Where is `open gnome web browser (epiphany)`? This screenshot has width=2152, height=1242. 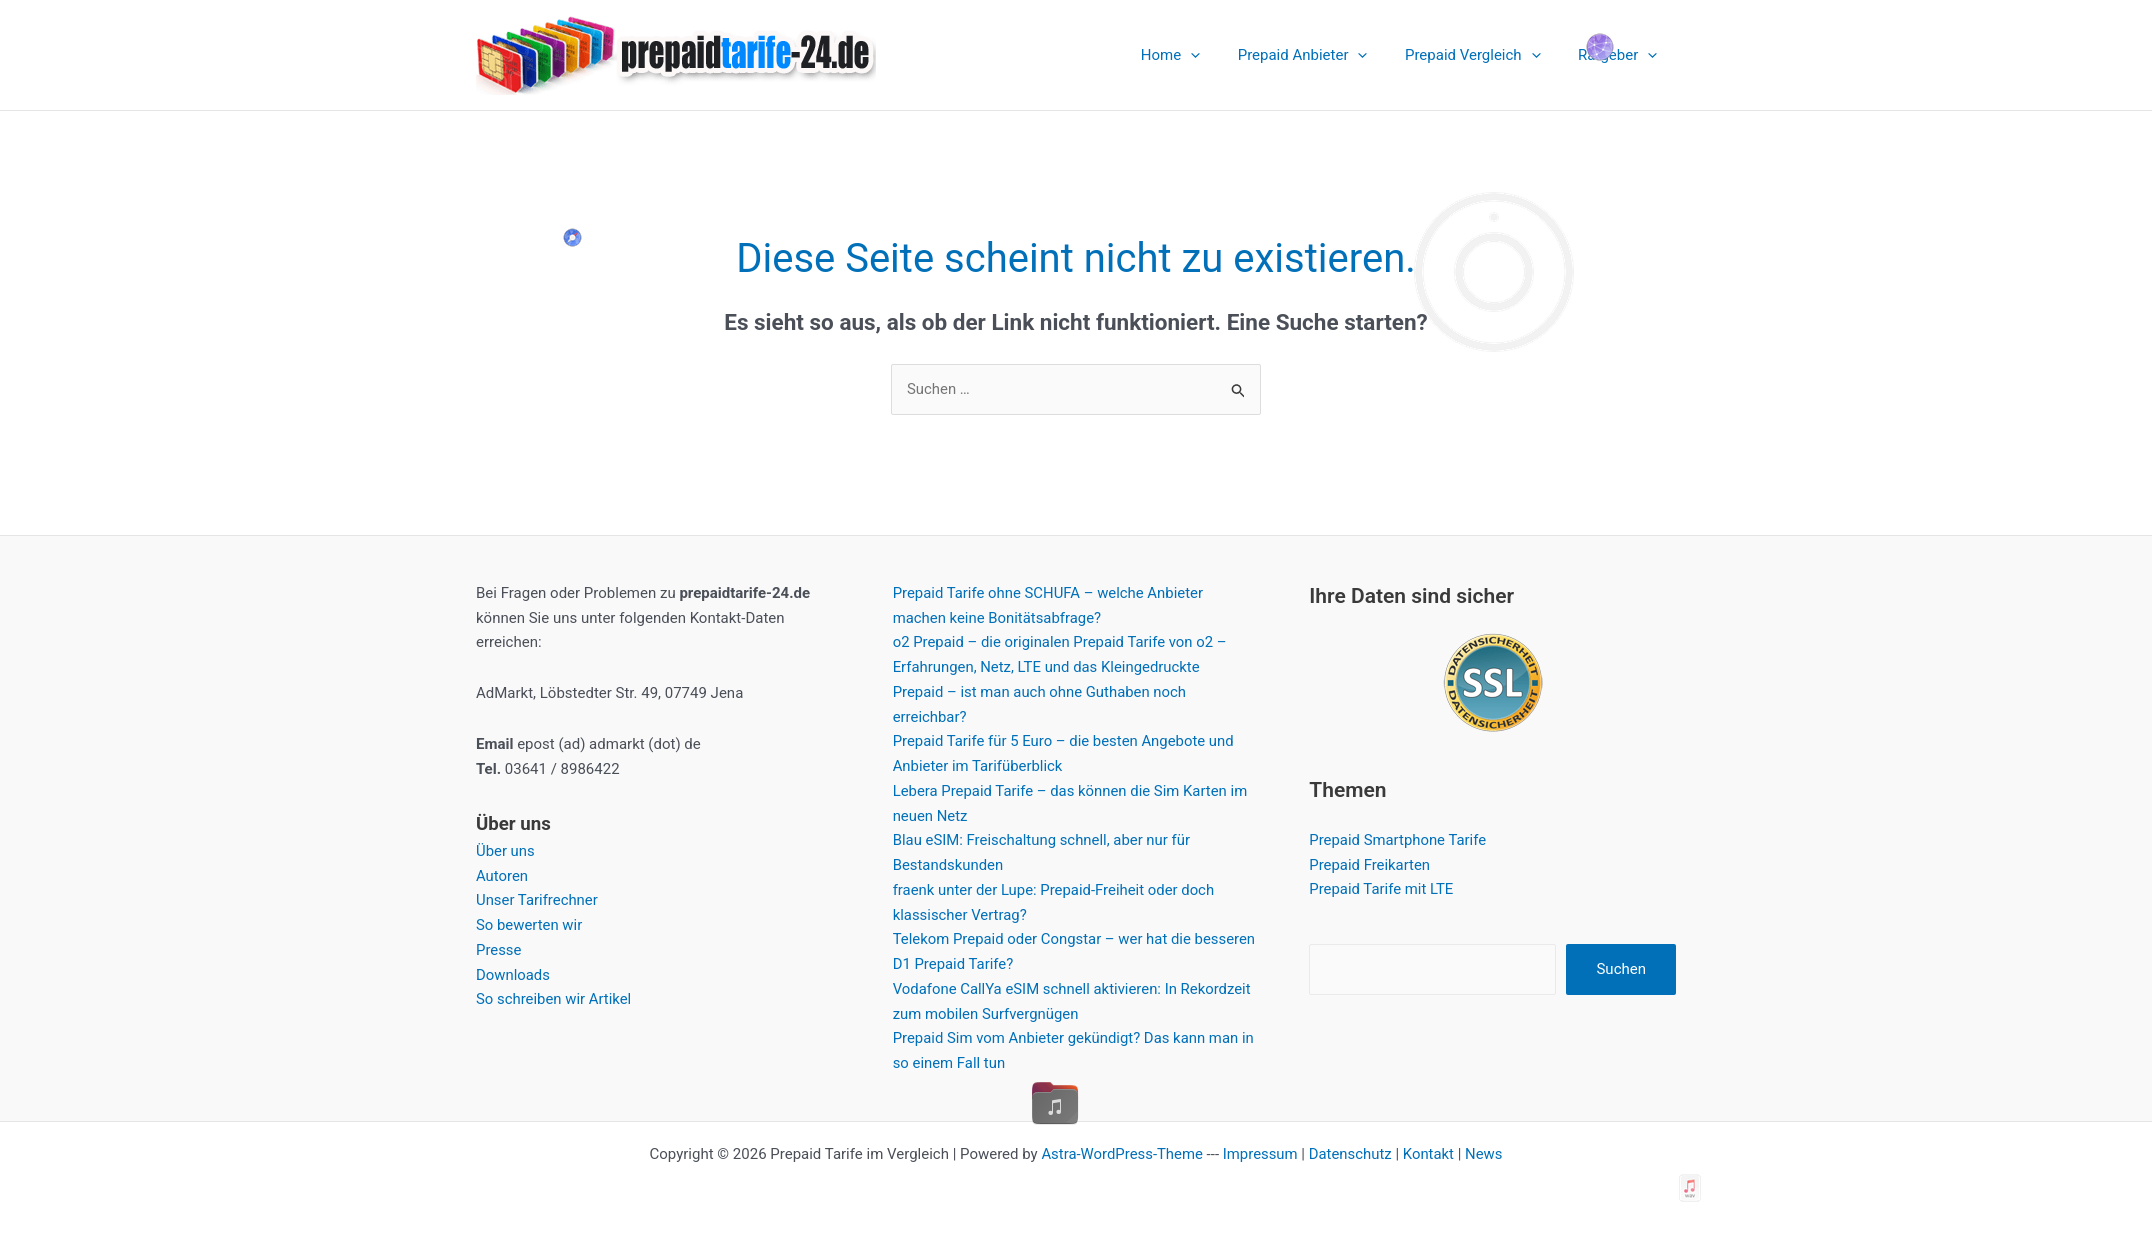
open gnome web browser (epiphany) is located at coordinates (572, 237).